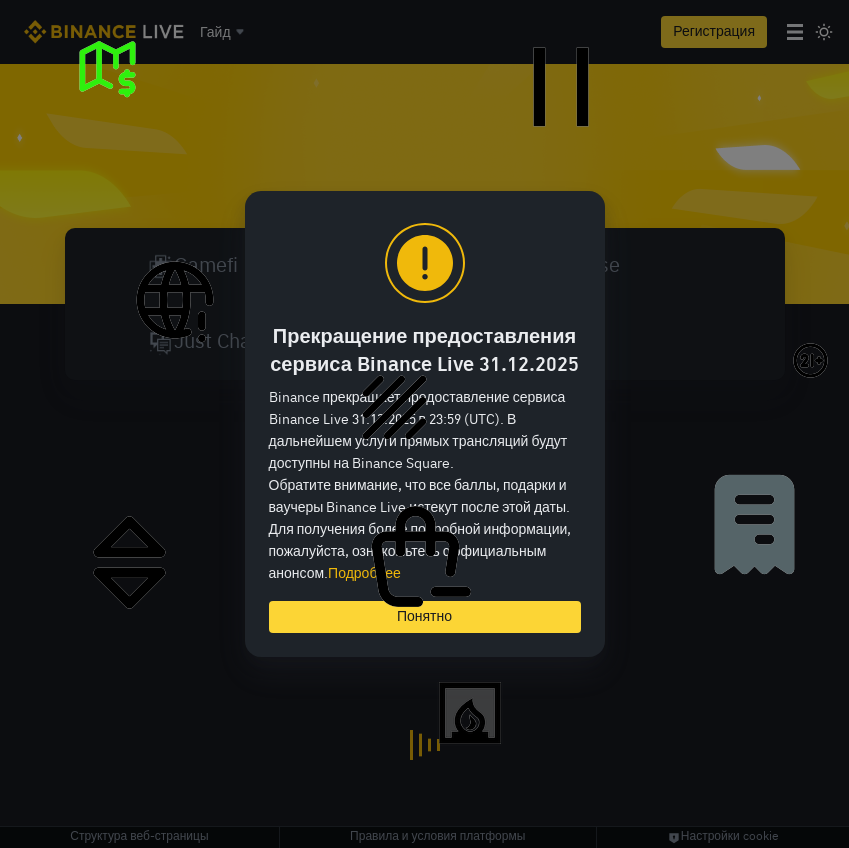 Image resolution: width=849 pixels, height=848 pixels. I want to click on view location-based pricing or costs, so click(107, 66).